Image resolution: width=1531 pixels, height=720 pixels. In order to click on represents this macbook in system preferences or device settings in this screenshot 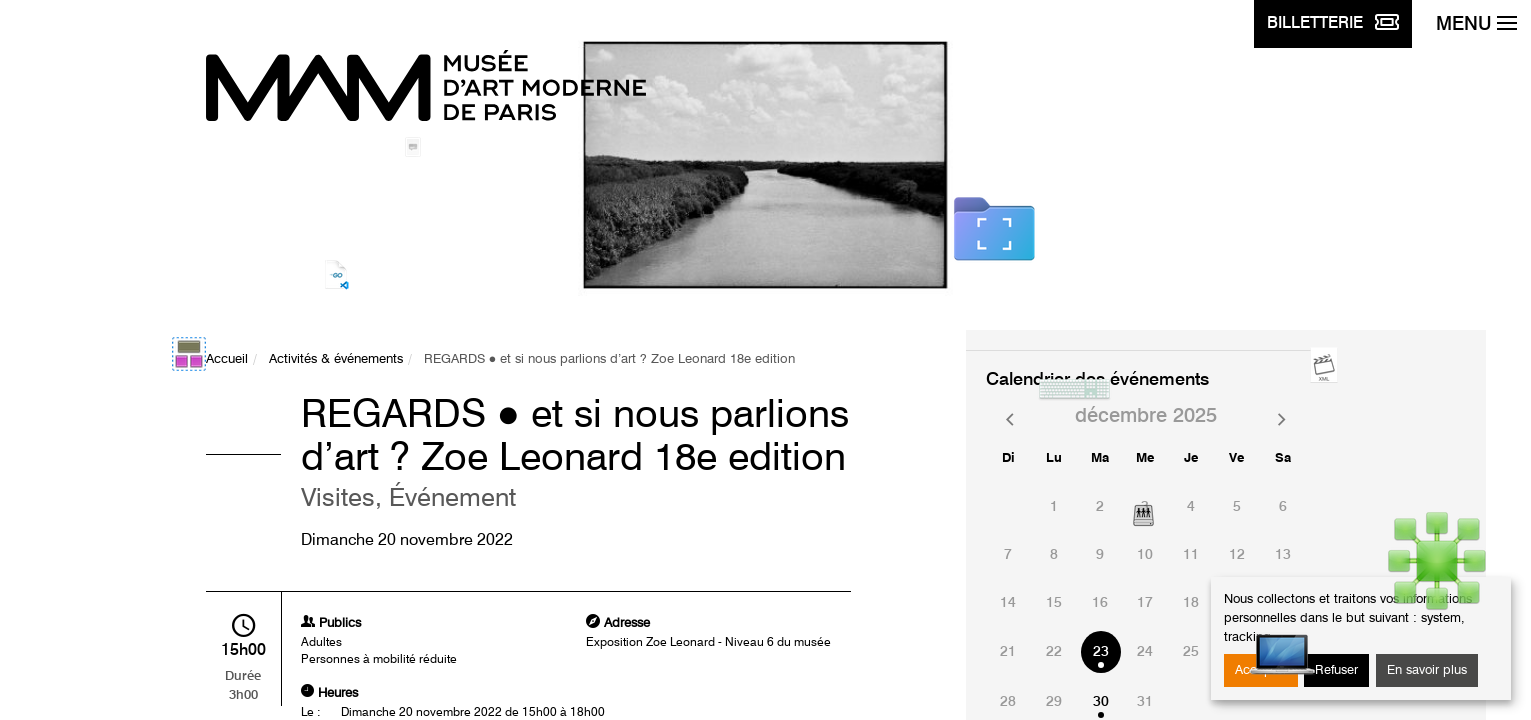, I will do `click(1282, 651)`.